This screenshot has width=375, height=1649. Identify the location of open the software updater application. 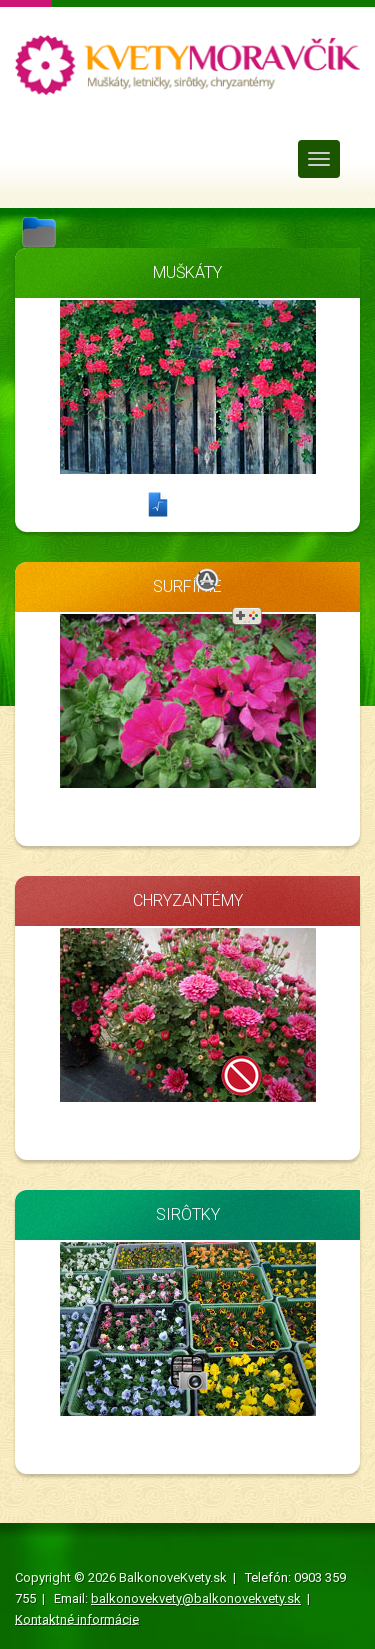
(207, 580).